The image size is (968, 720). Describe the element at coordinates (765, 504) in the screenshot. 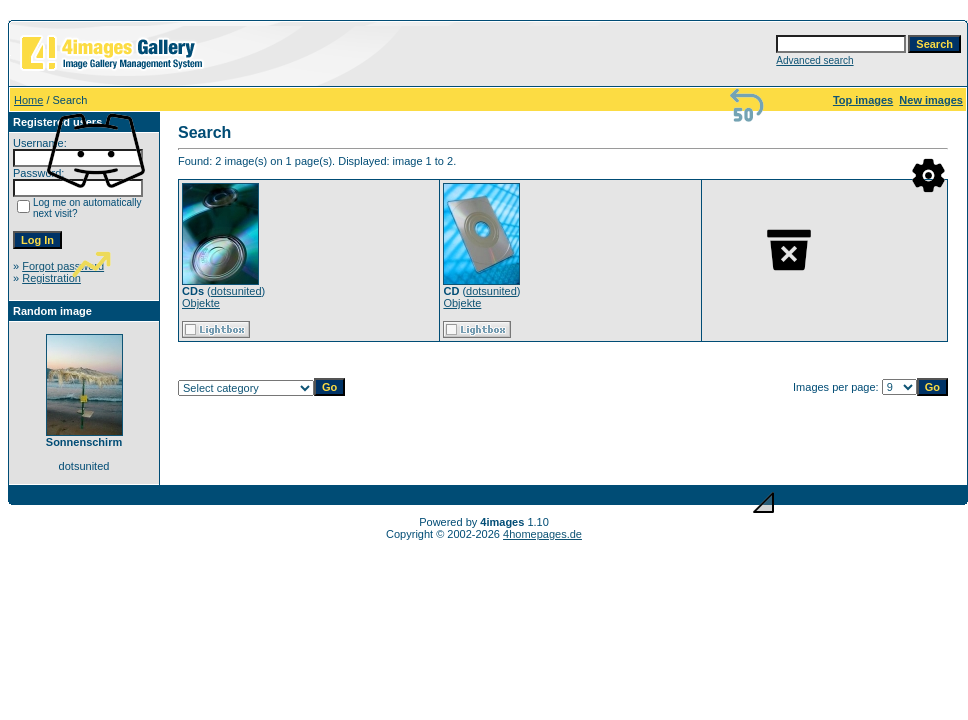

I see `adjust notch or display cutout settings` at that location.